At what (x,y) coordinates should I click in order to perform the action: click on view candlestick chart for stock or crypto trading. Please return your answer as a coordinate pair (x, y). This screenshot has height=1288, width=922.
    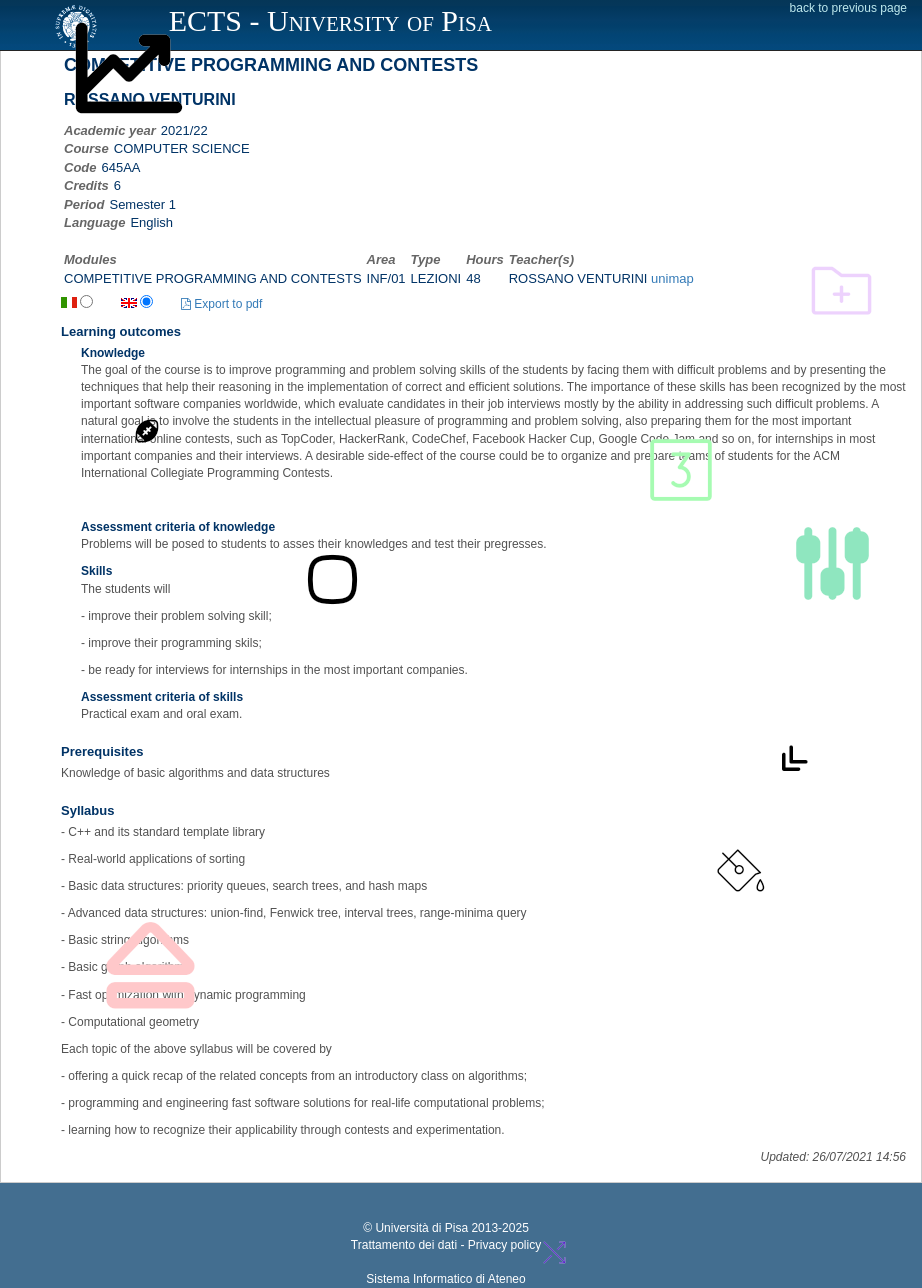
    Looking at the image, I should click on (832, 563).